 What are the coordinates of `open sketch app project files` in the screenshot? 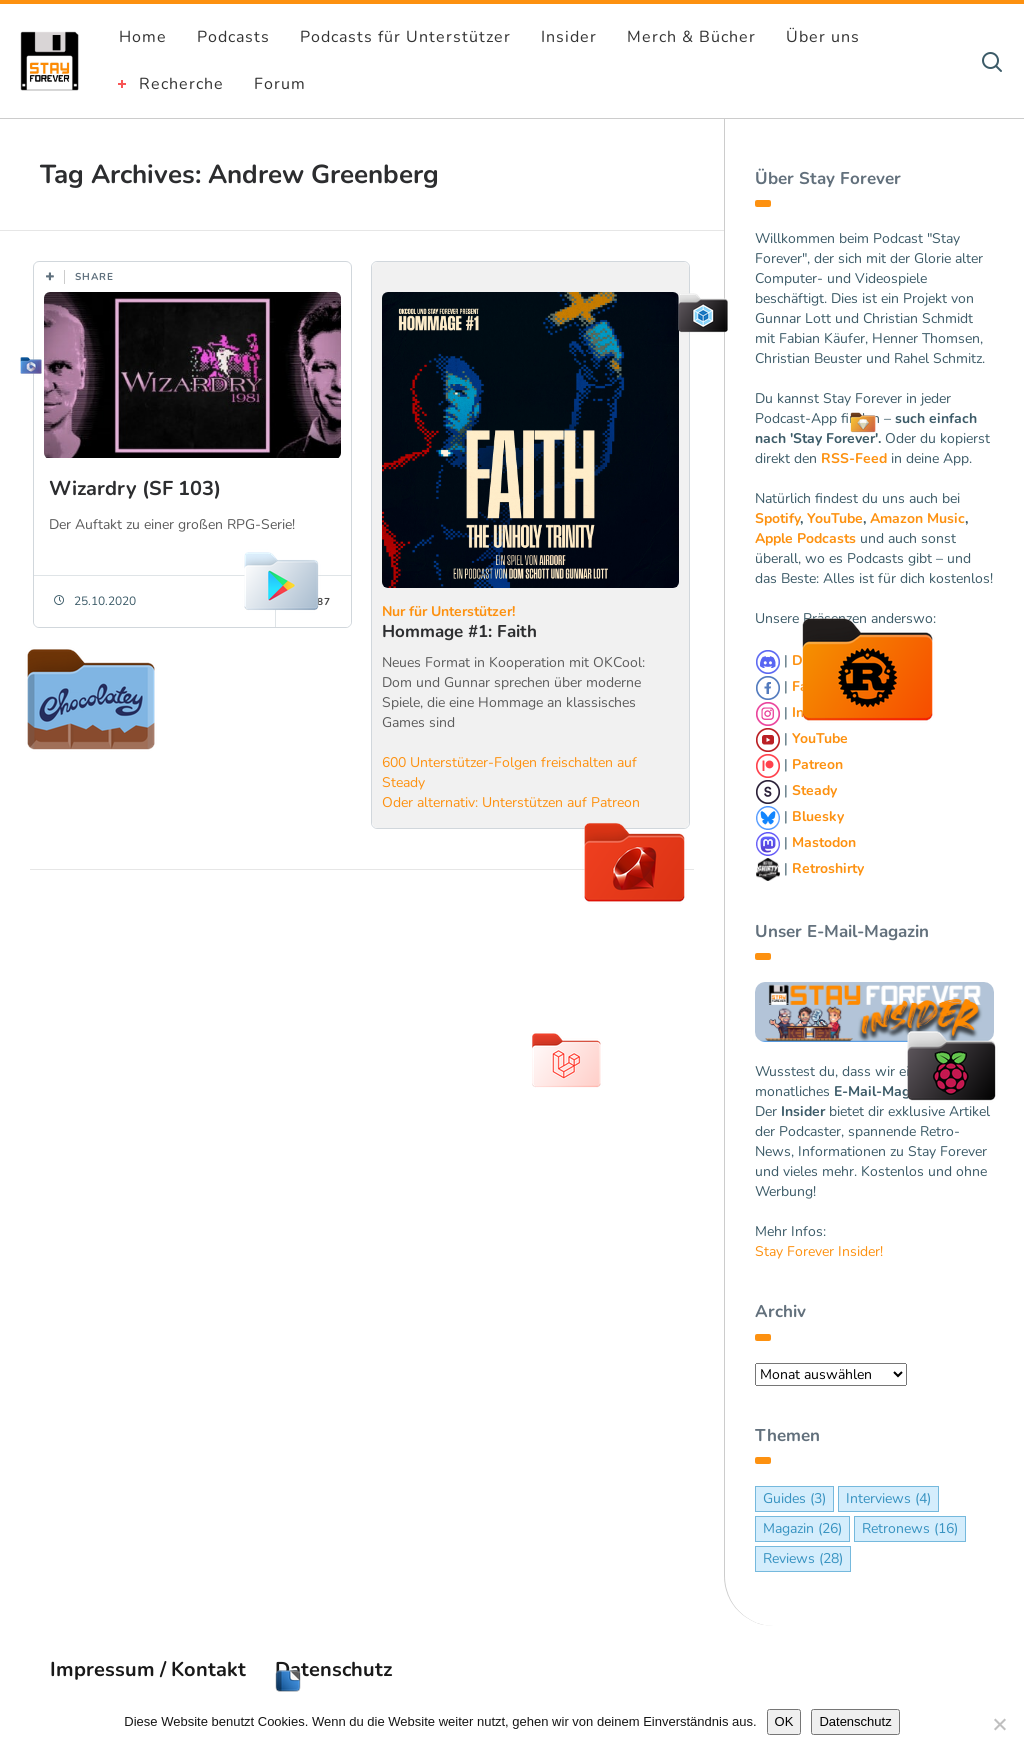 It's located at (863, 423).